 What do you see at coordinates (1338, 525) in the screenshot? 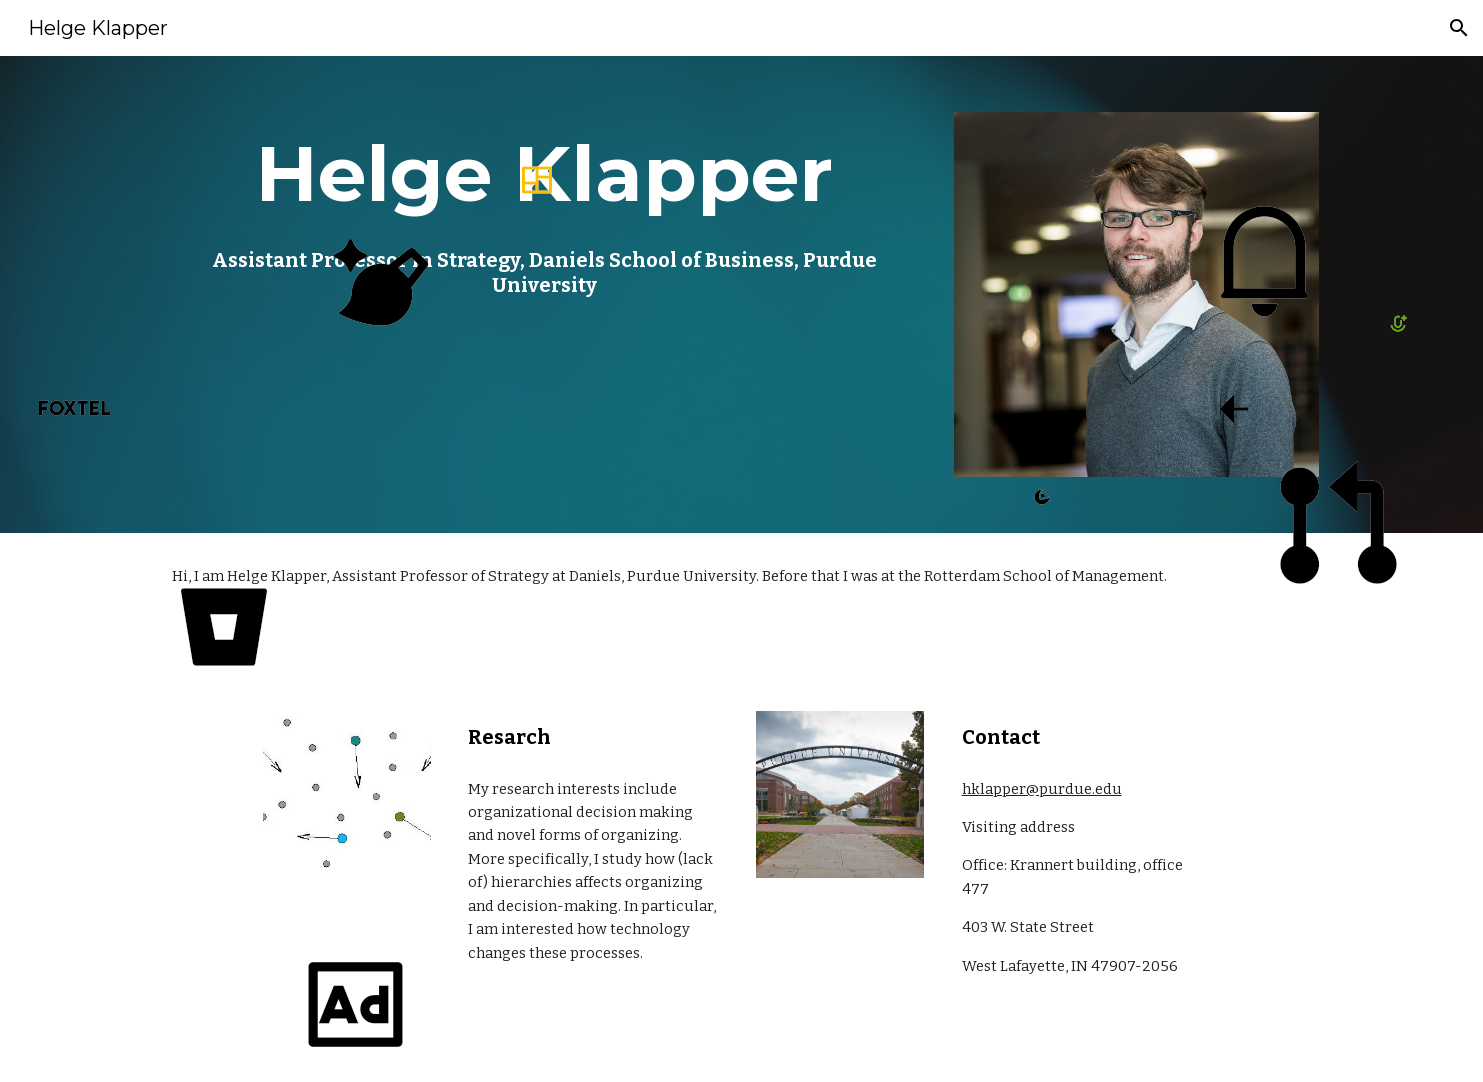
I see `view or manage git pull requests` at bounding box center [1338, 525].